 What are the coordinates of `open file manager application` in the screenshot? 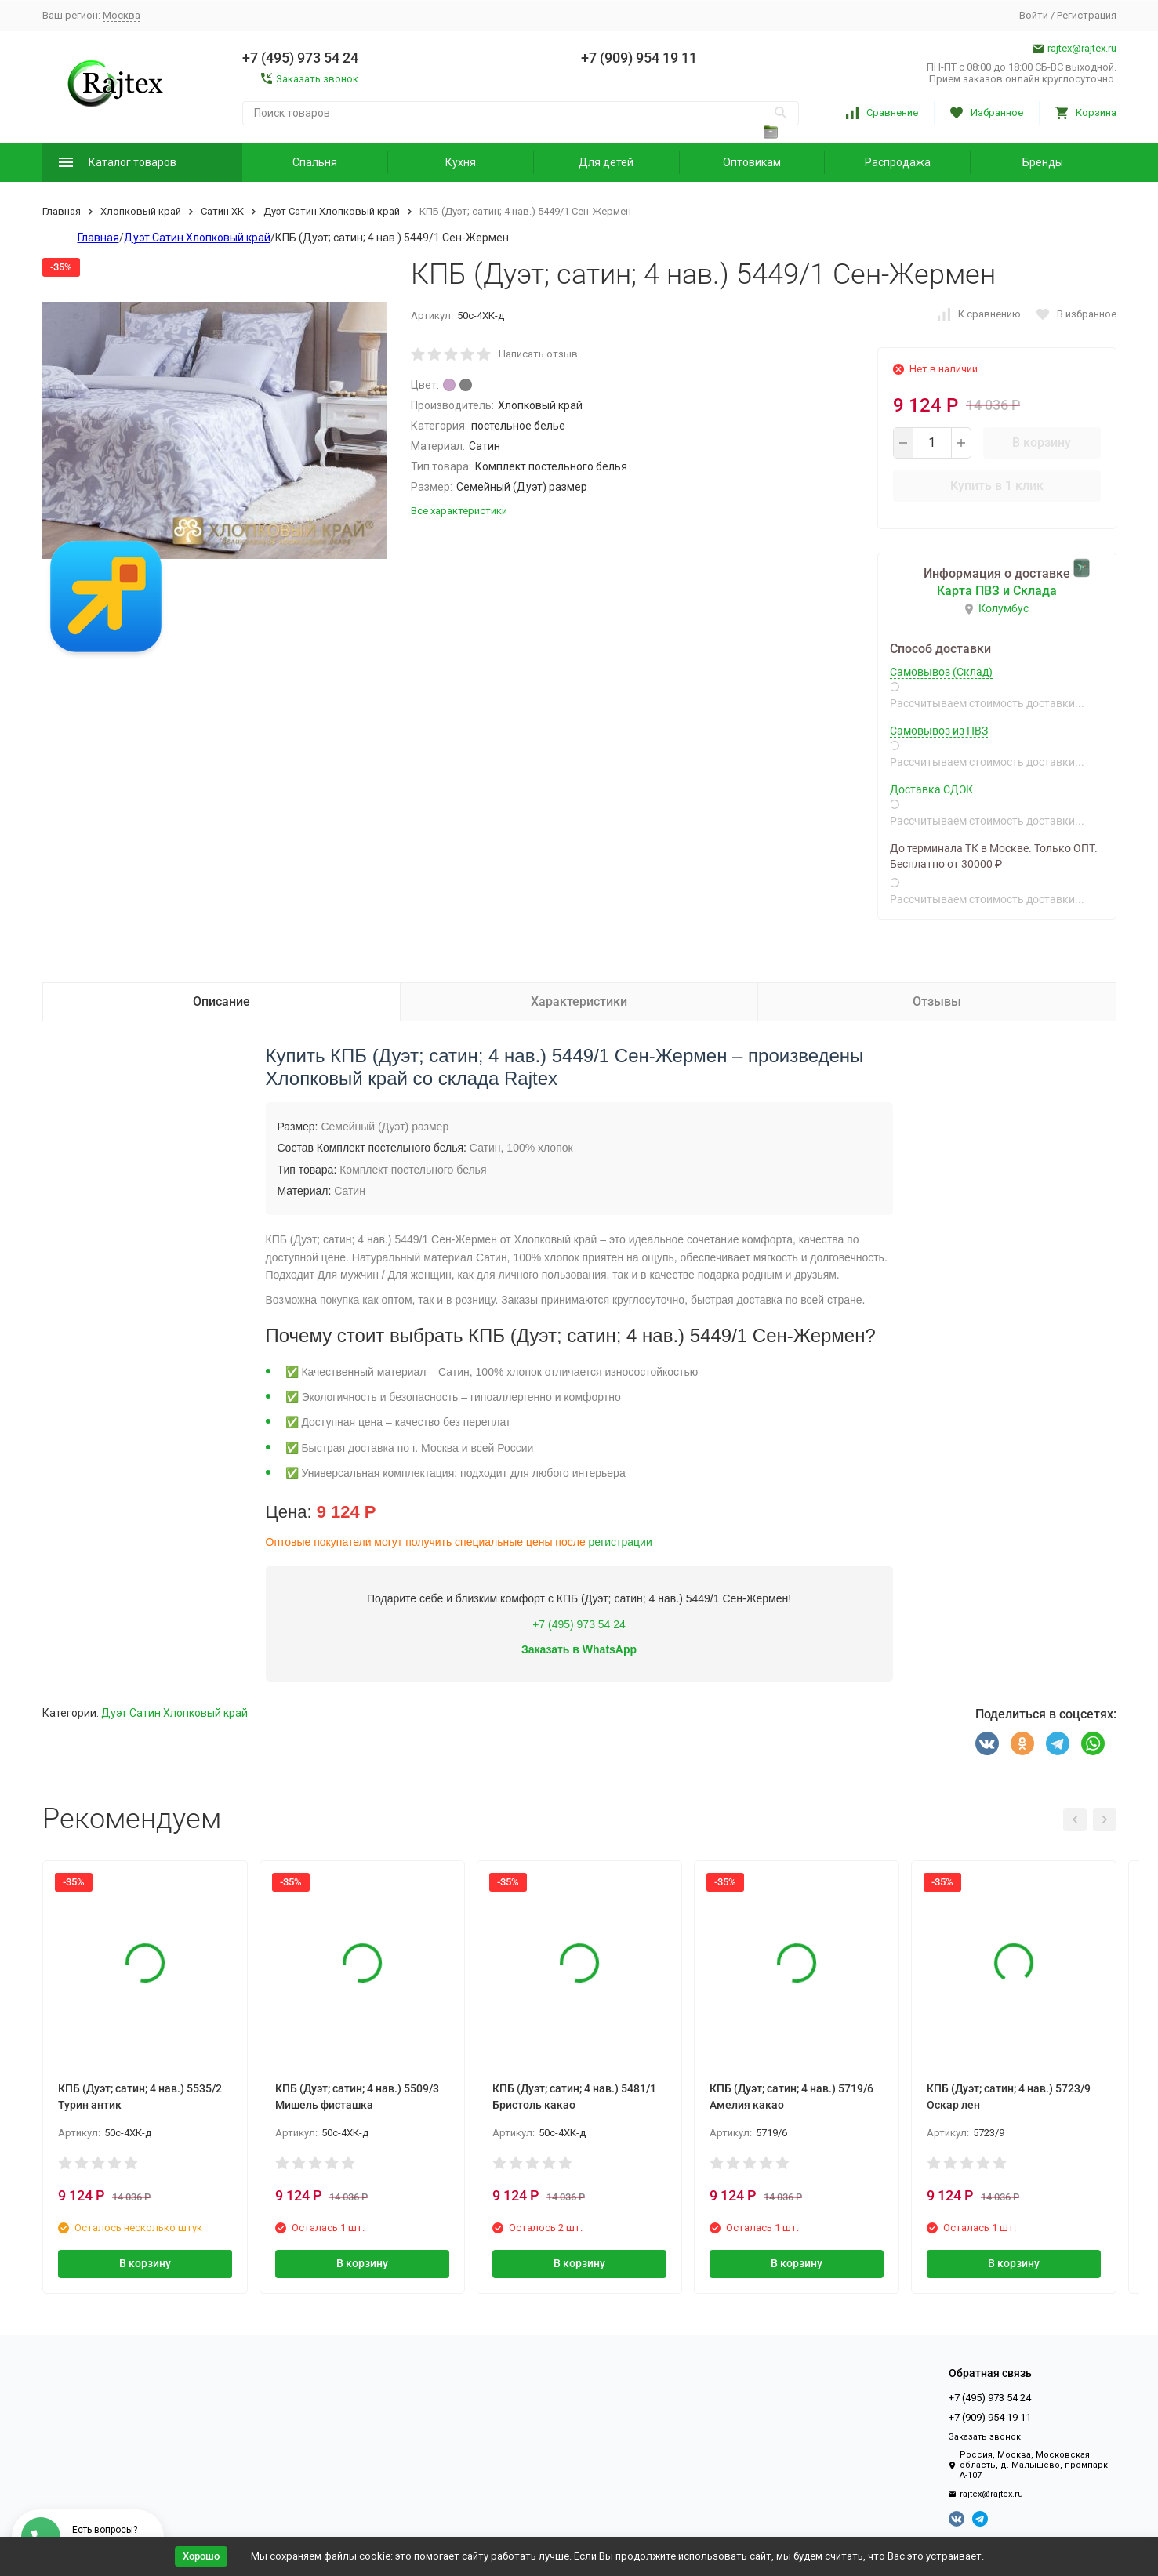 It's located at (771, 132).